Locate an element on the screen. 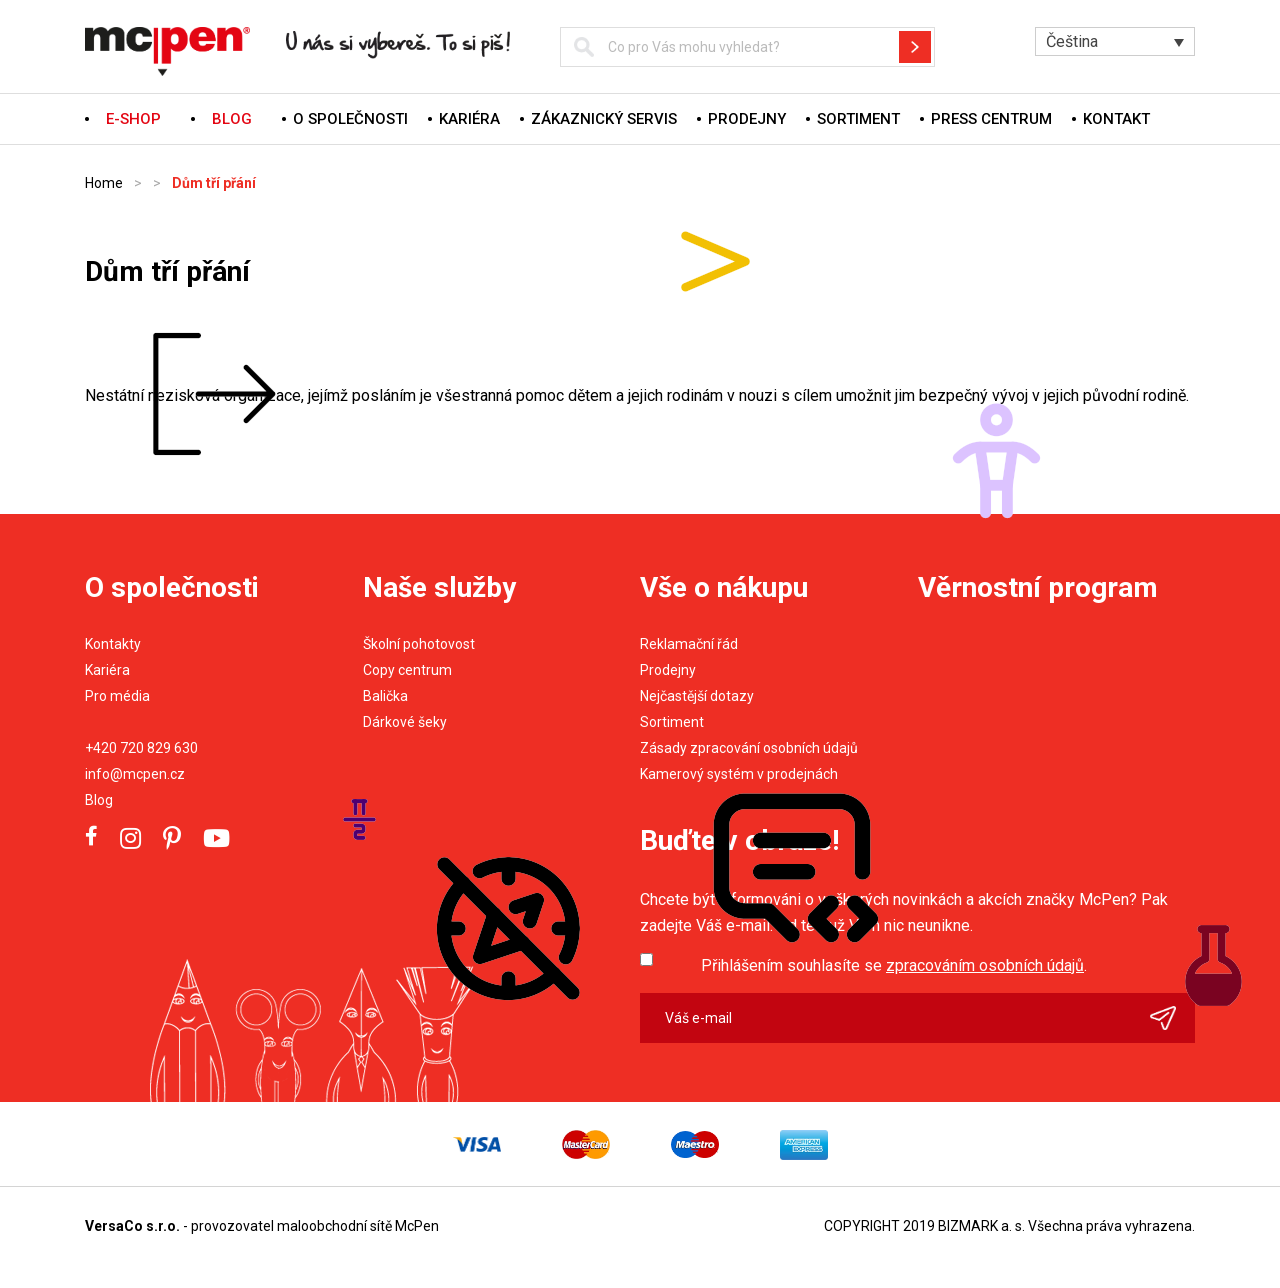 The image size is (1280, 1288). sign out of your account is located at coordinates (209, 394).